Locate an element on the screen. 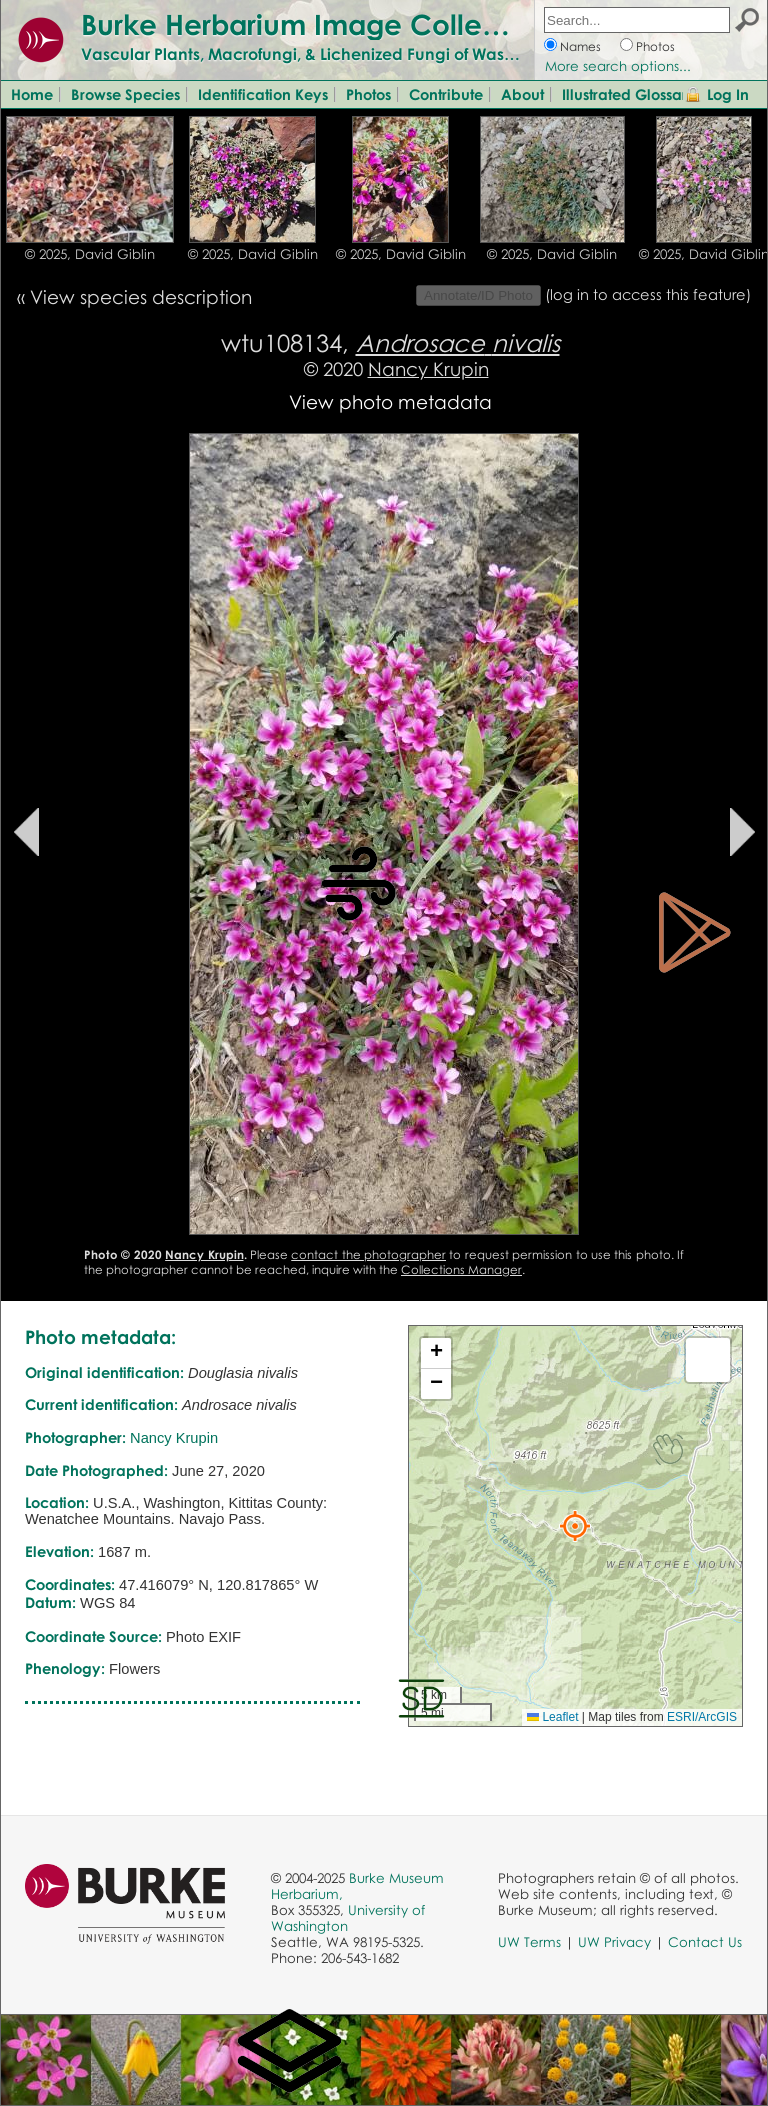 The width and height of the screenshot is (768, 2106). send a greeting or say hello is located at coordinates (668, 1449).